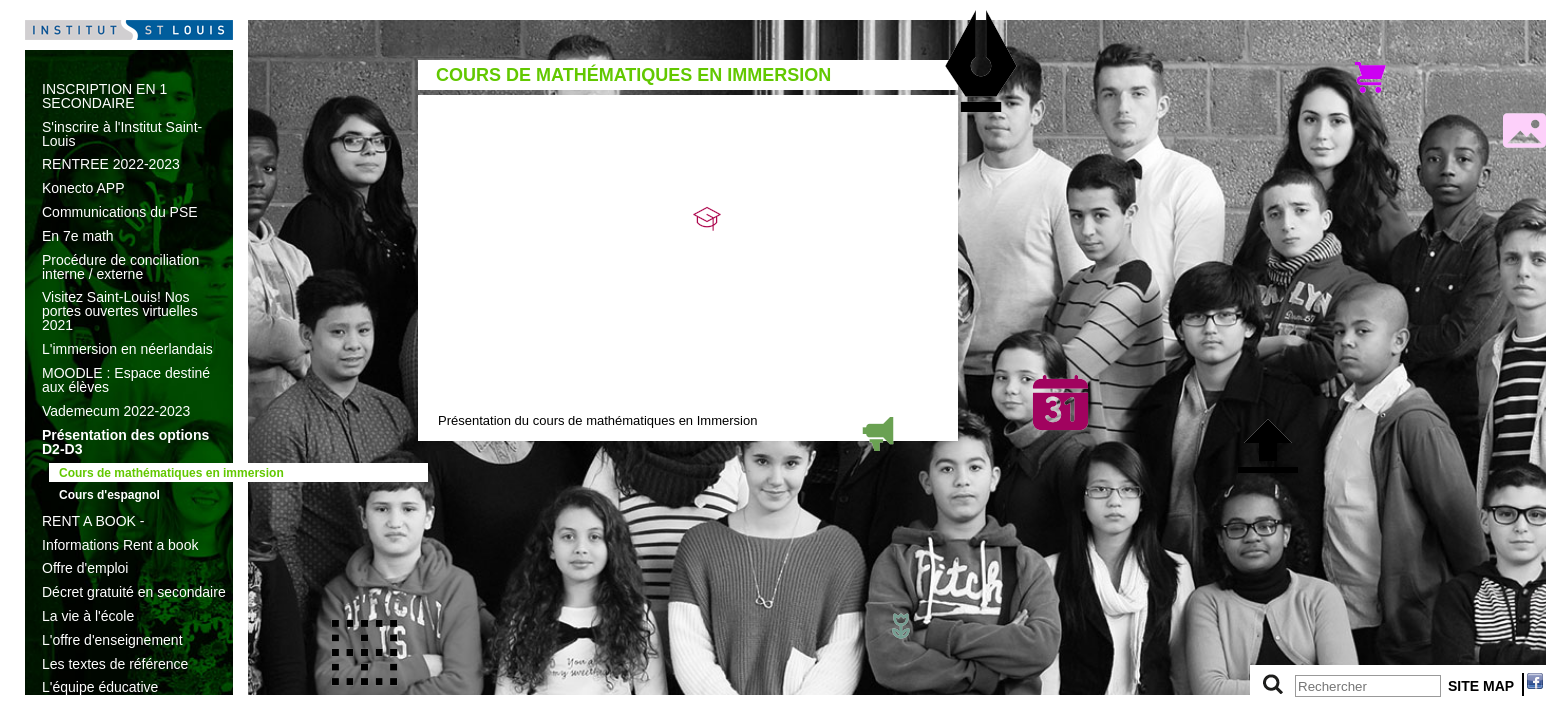 The width and height of the screenshot is (1568, 720). Describe the element at coordinates (1524, 130) in the screenshot. I see `view photos or images` at that location.